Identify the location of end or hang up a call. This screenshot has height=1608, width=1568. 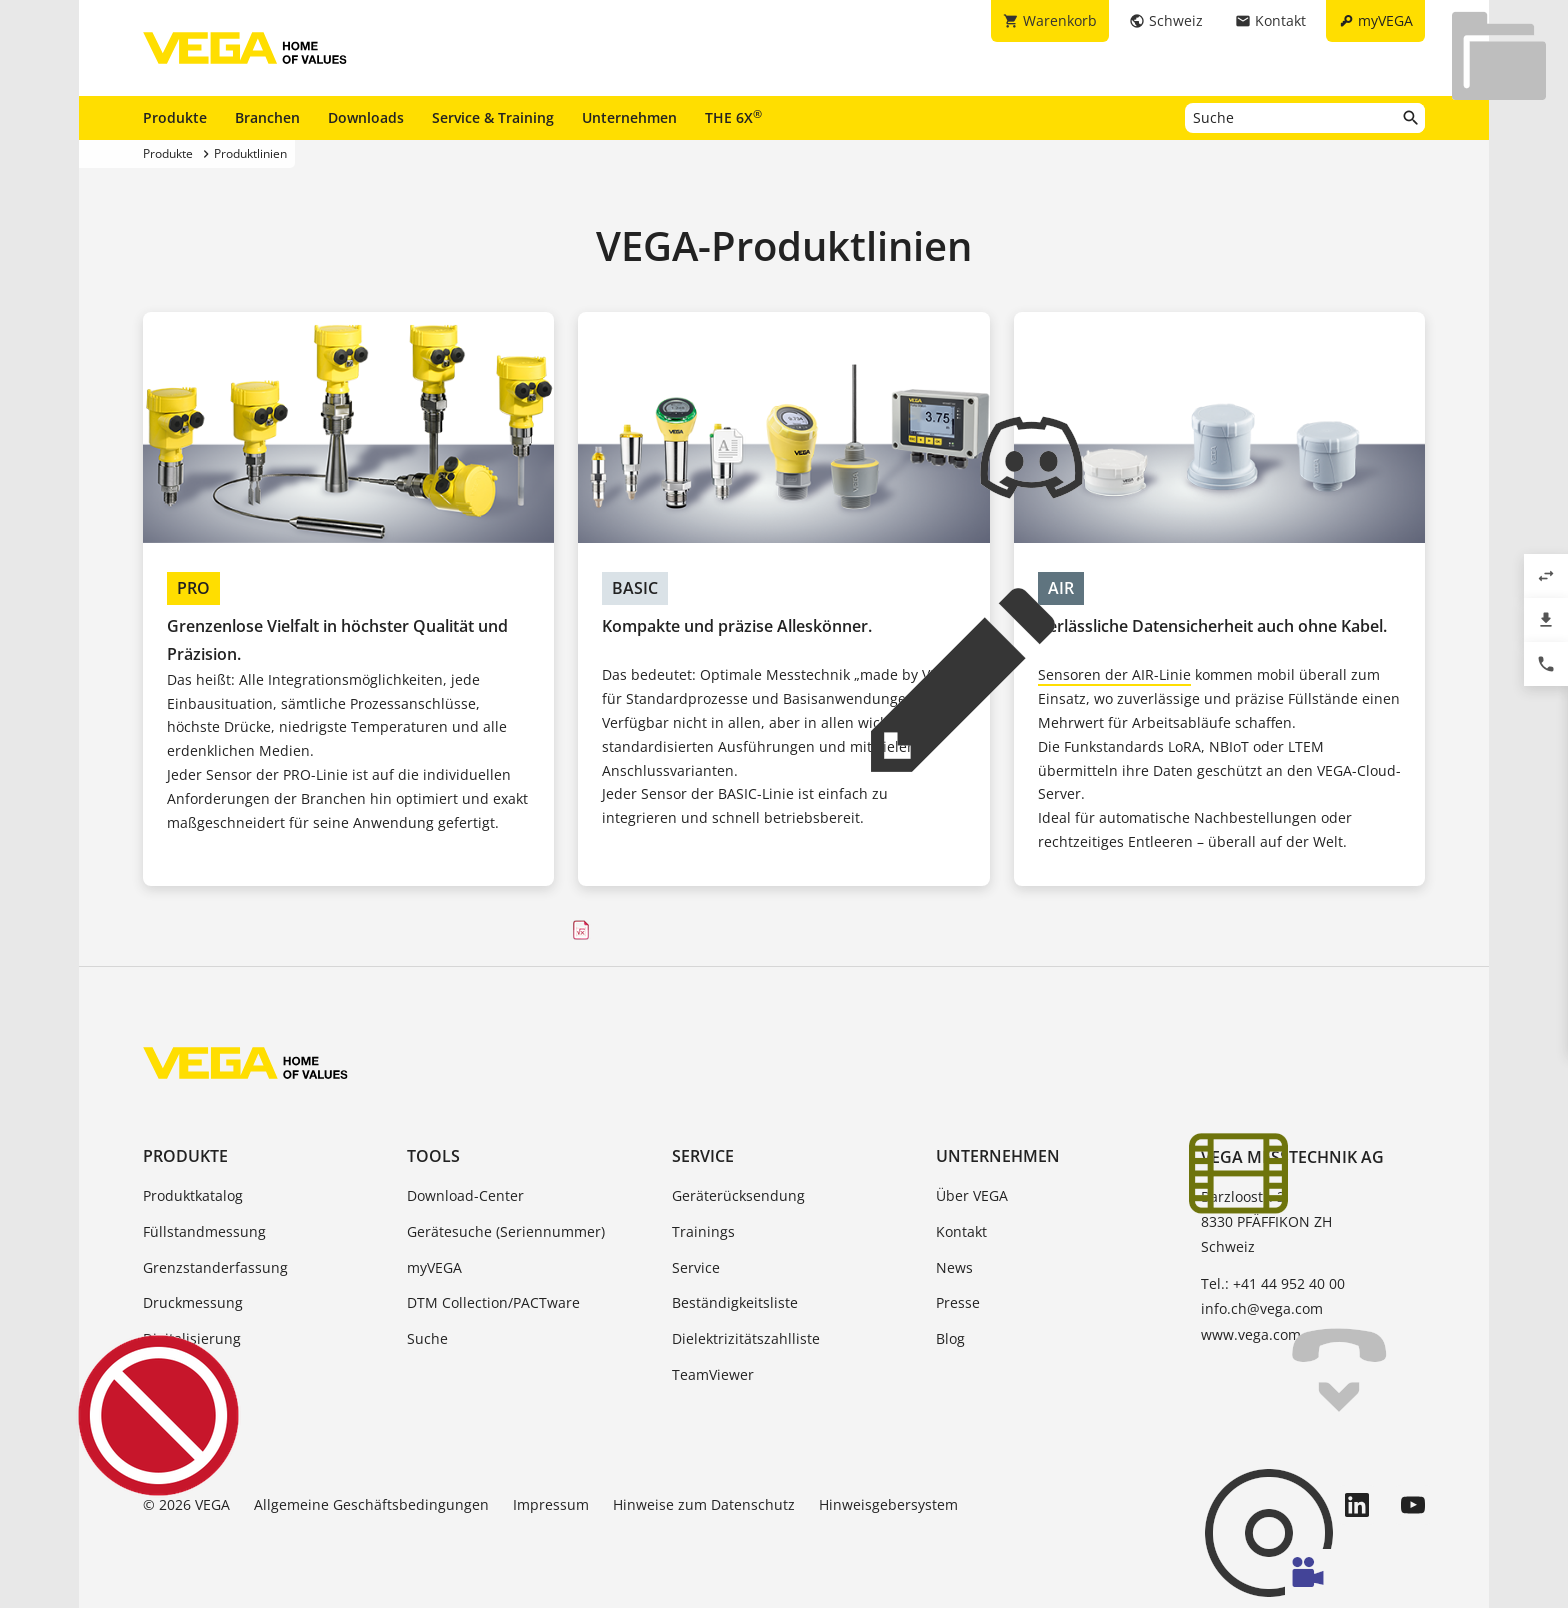
(1339, 1362).